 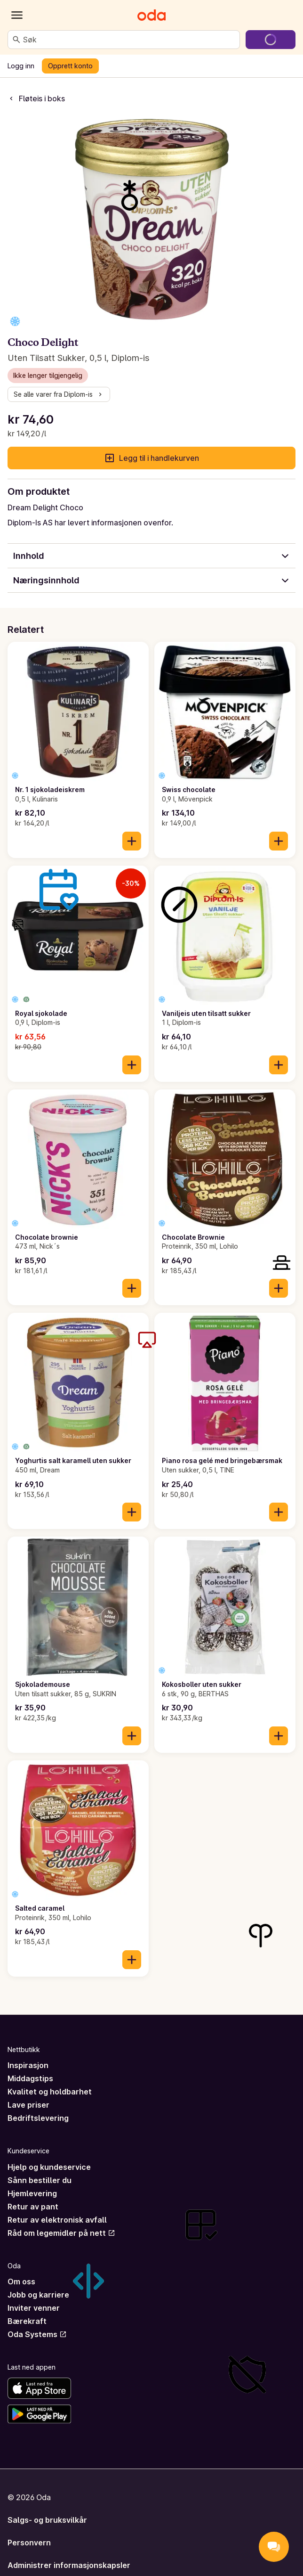 I want to click on indicates non-binary gender identity option, so click(x=129, y=195).